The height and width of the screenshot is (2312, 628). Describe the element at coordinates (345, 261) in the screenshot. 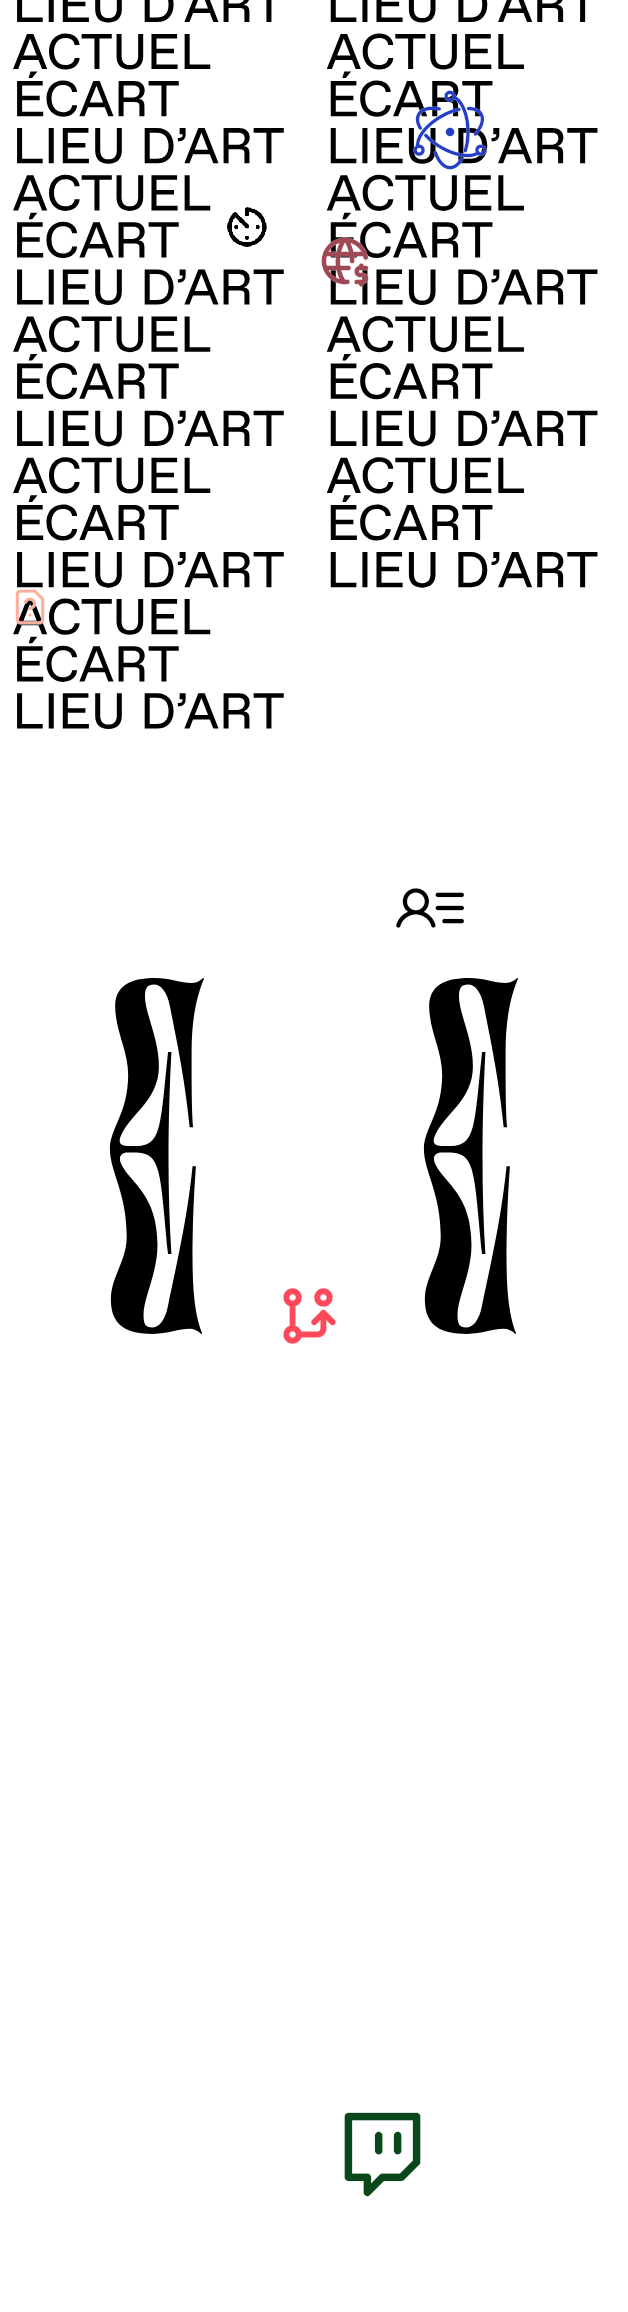

I see `access international currency exchange` at that location.